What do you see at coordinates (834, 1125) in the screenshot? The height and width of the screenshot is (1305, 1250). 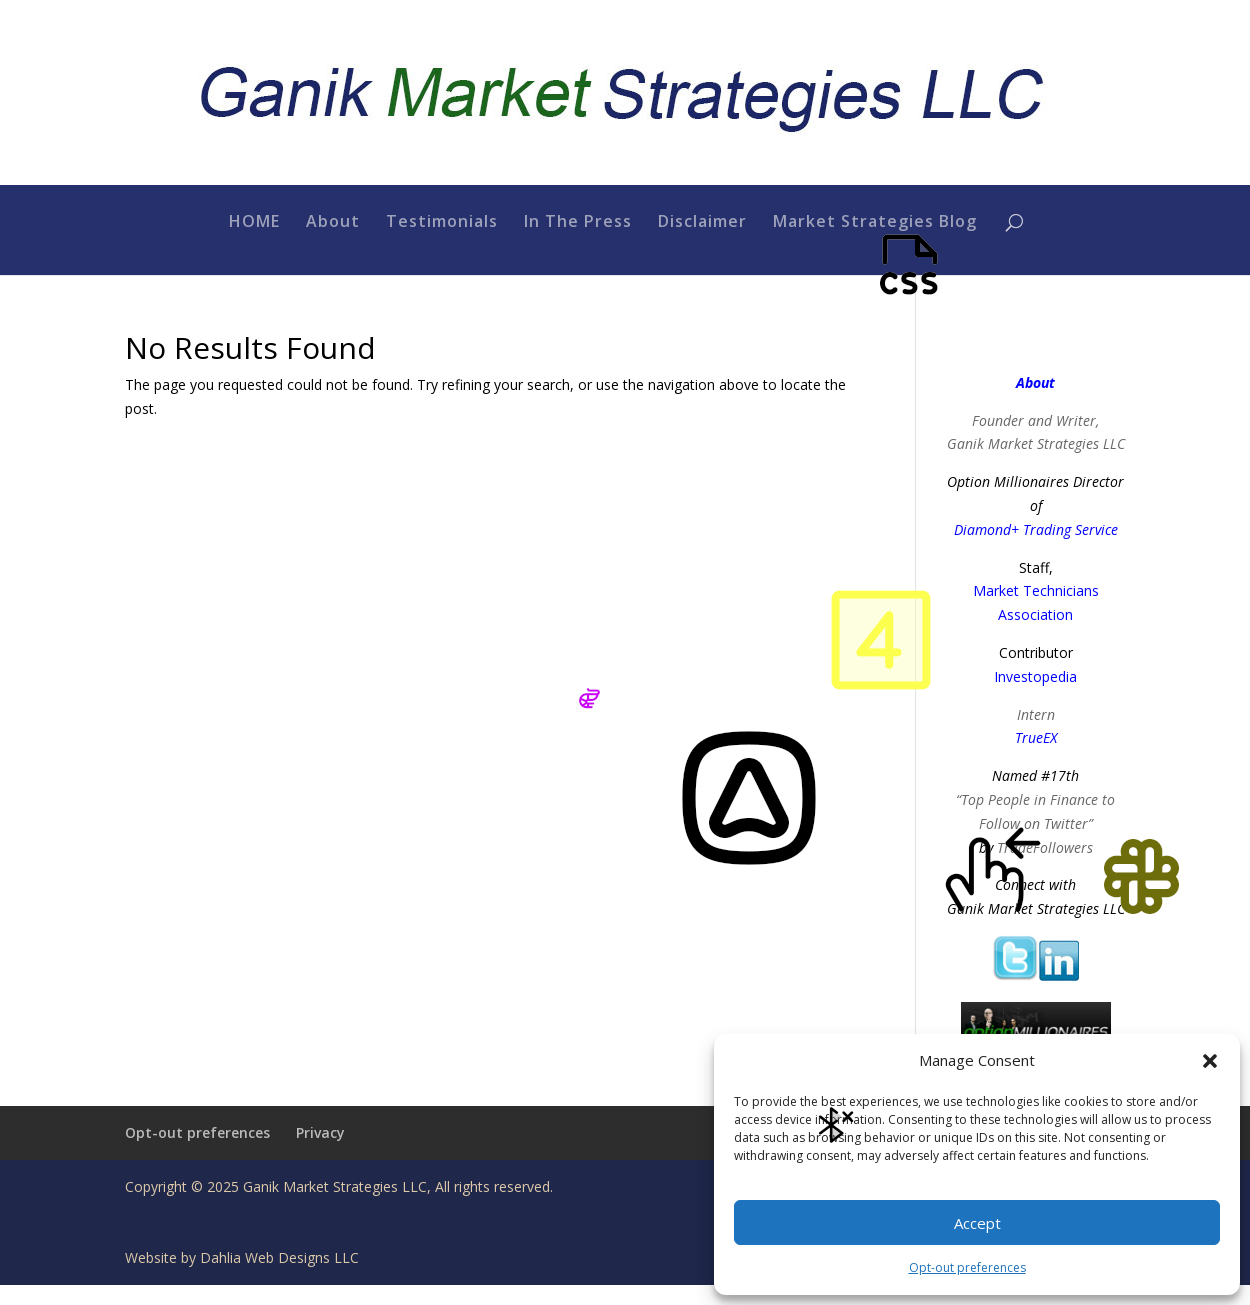 I see `bluetooth is disabled or turned off` at bounding box center [834, 1125].